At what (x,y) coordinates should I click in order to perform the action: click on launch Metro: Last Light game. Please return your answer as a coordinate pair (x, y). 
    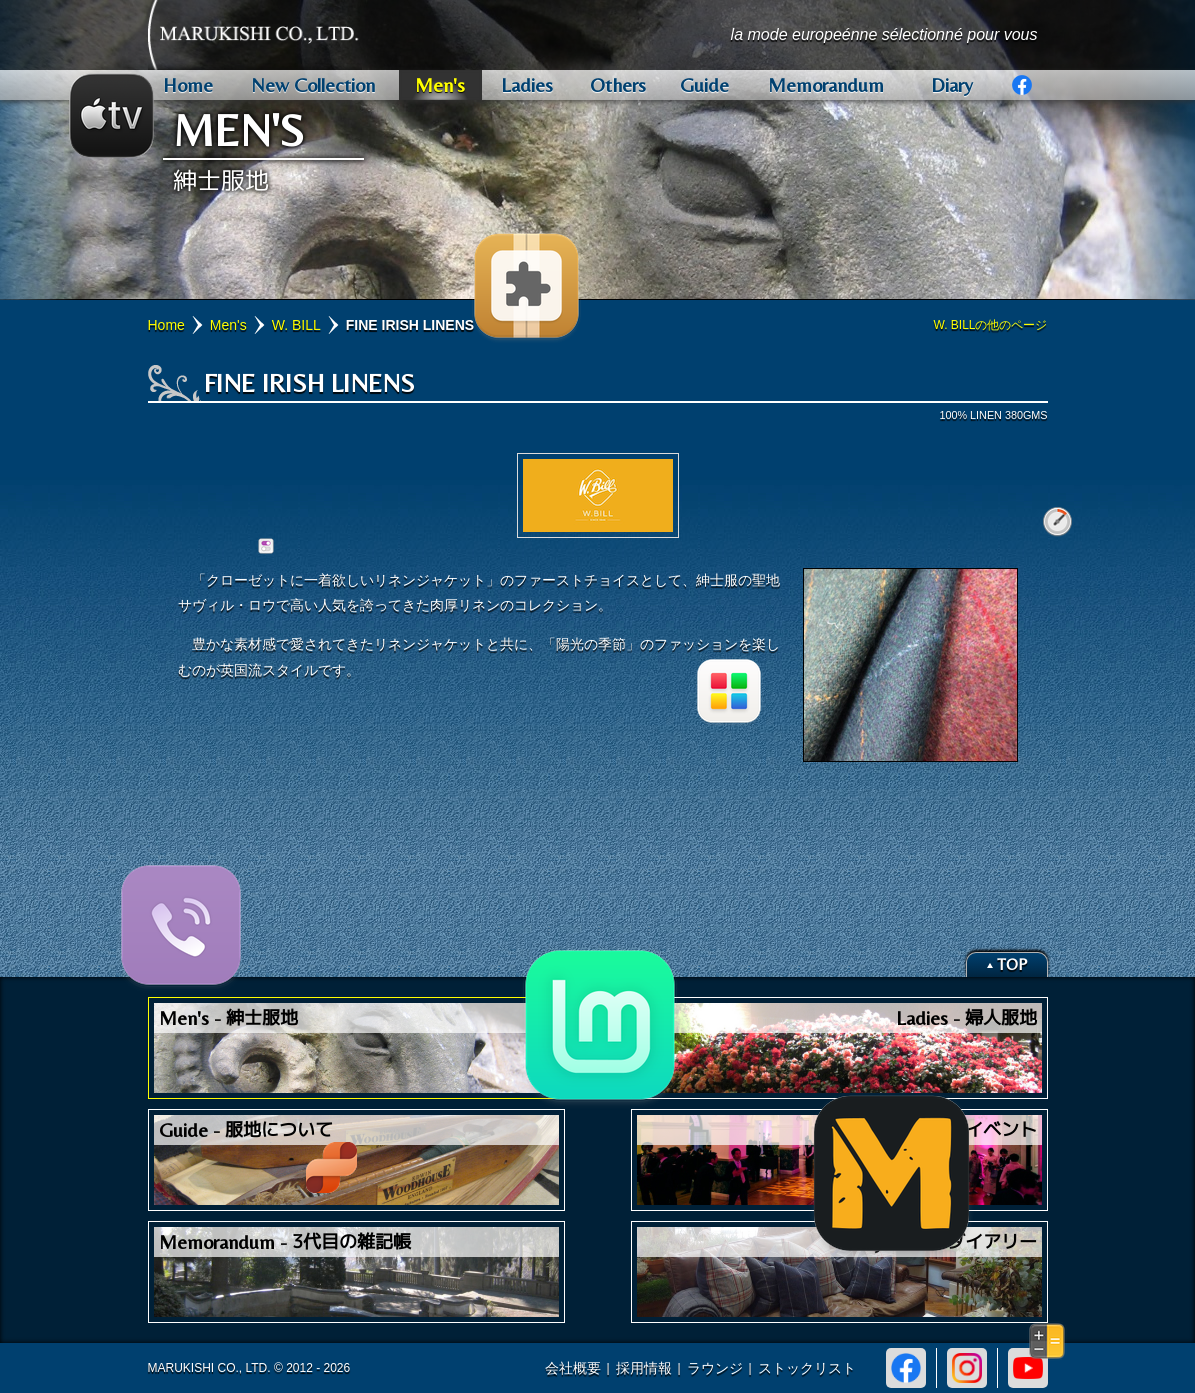
    Looking at the image, I should click on (891, 1173).